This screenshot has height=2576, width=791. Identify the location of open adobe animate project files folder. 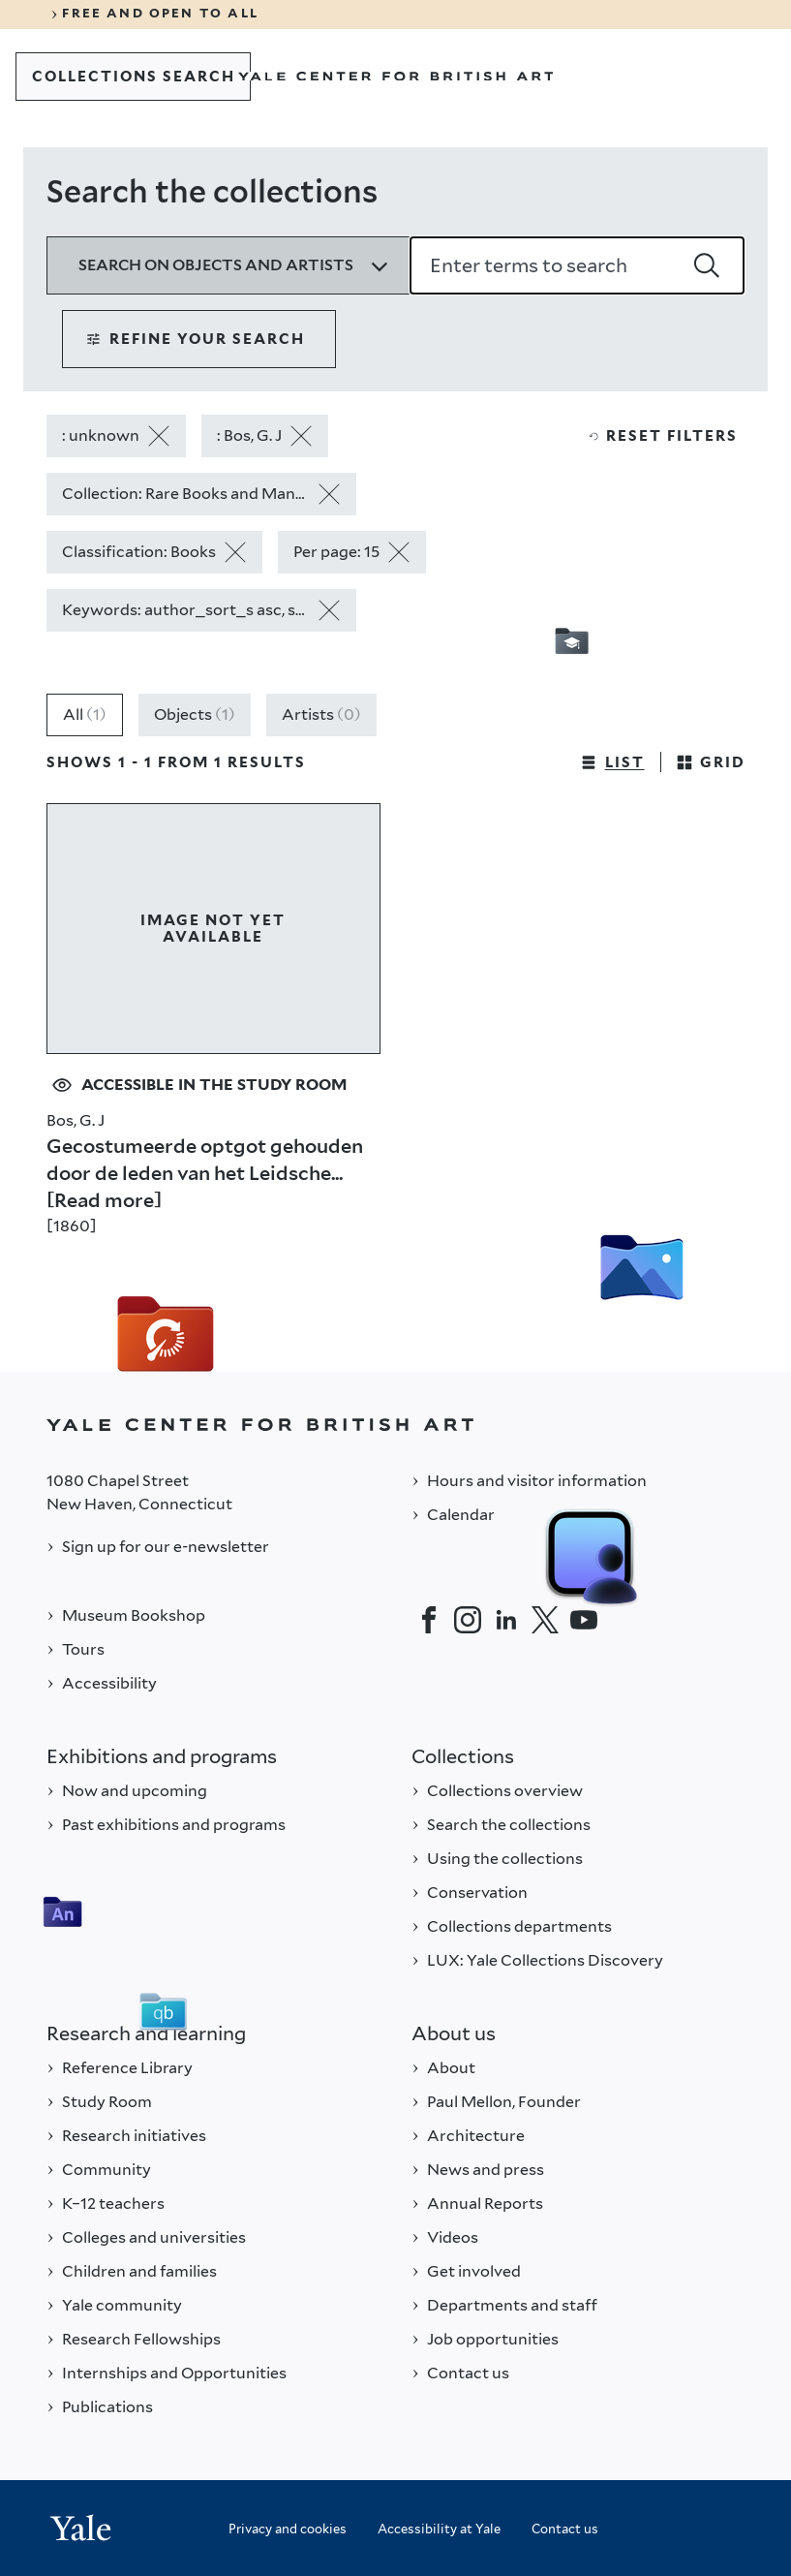
(62, 1912).